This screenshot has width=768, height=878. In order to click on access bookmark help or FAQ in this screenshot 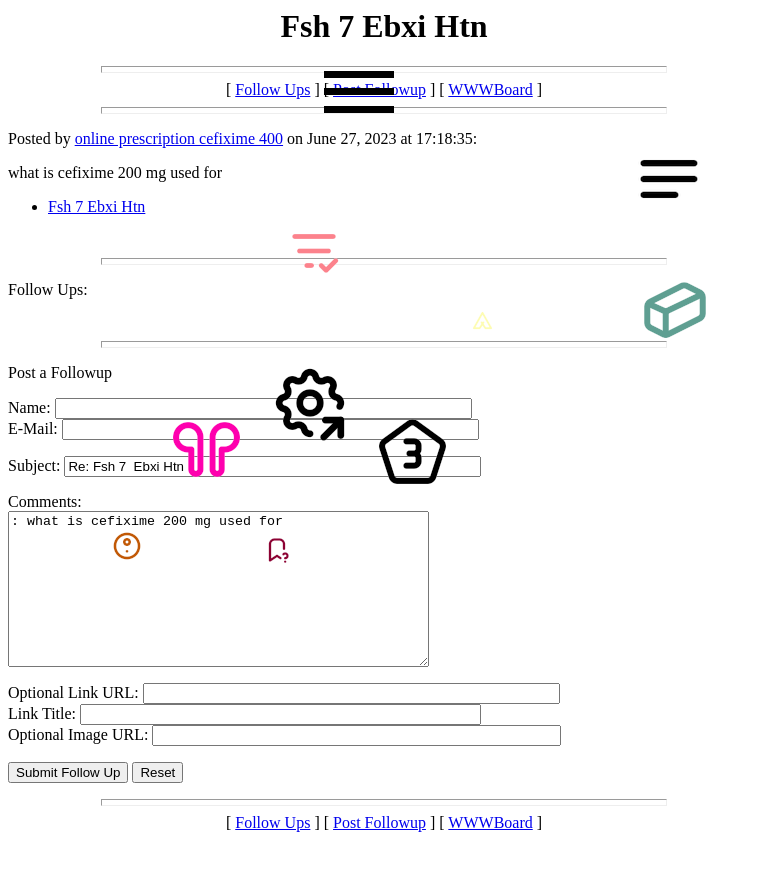, I will do `click(277, 550)`.